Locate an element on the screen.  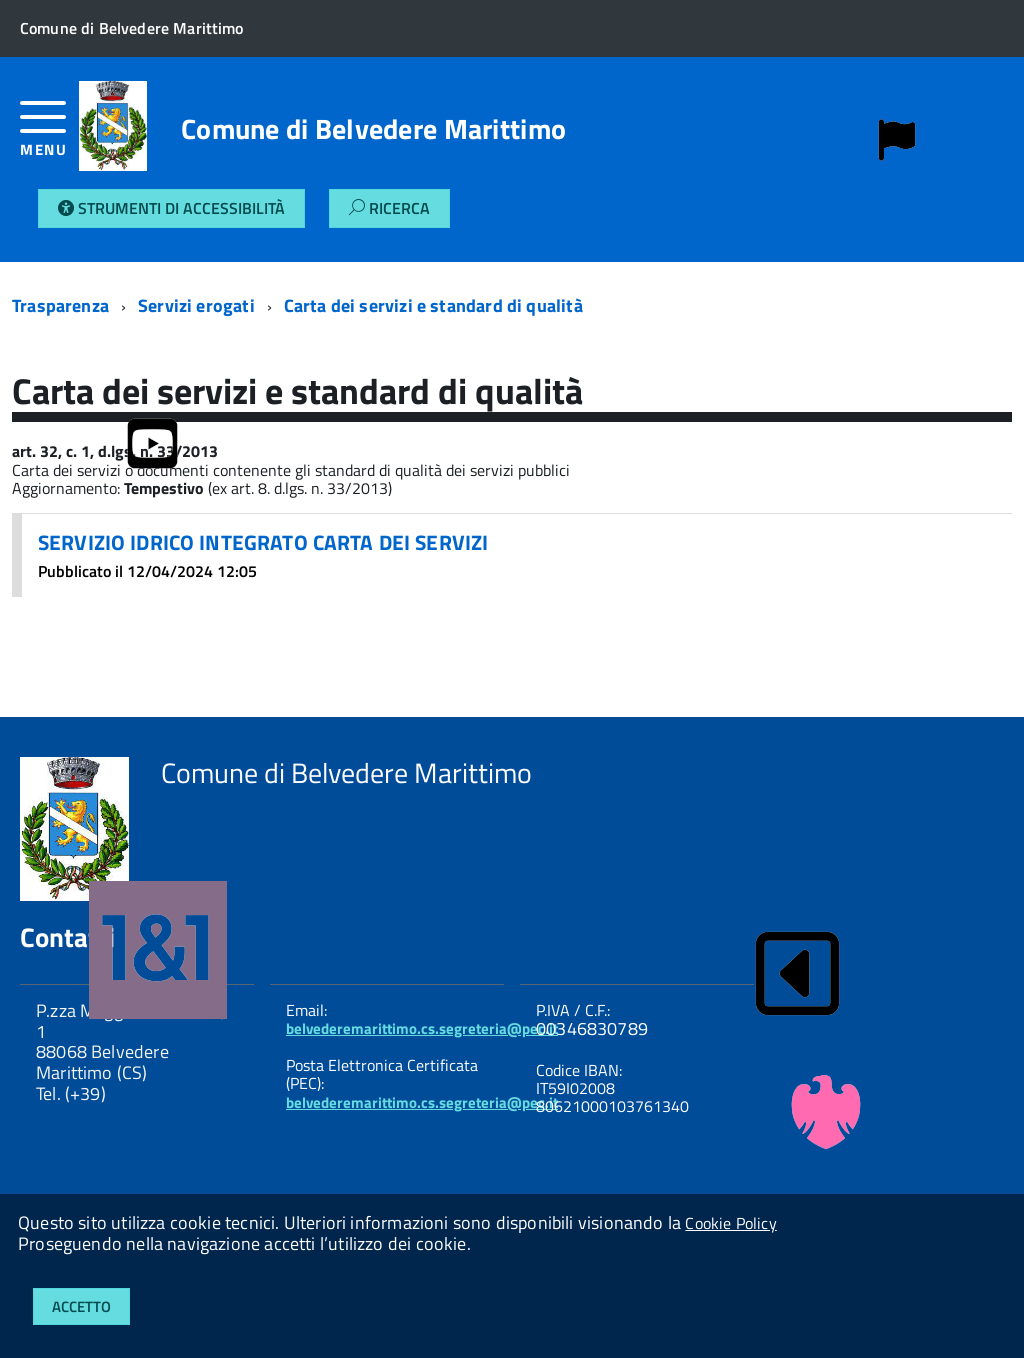
open the Barclays banking app is located at coordinates (826, 1112).